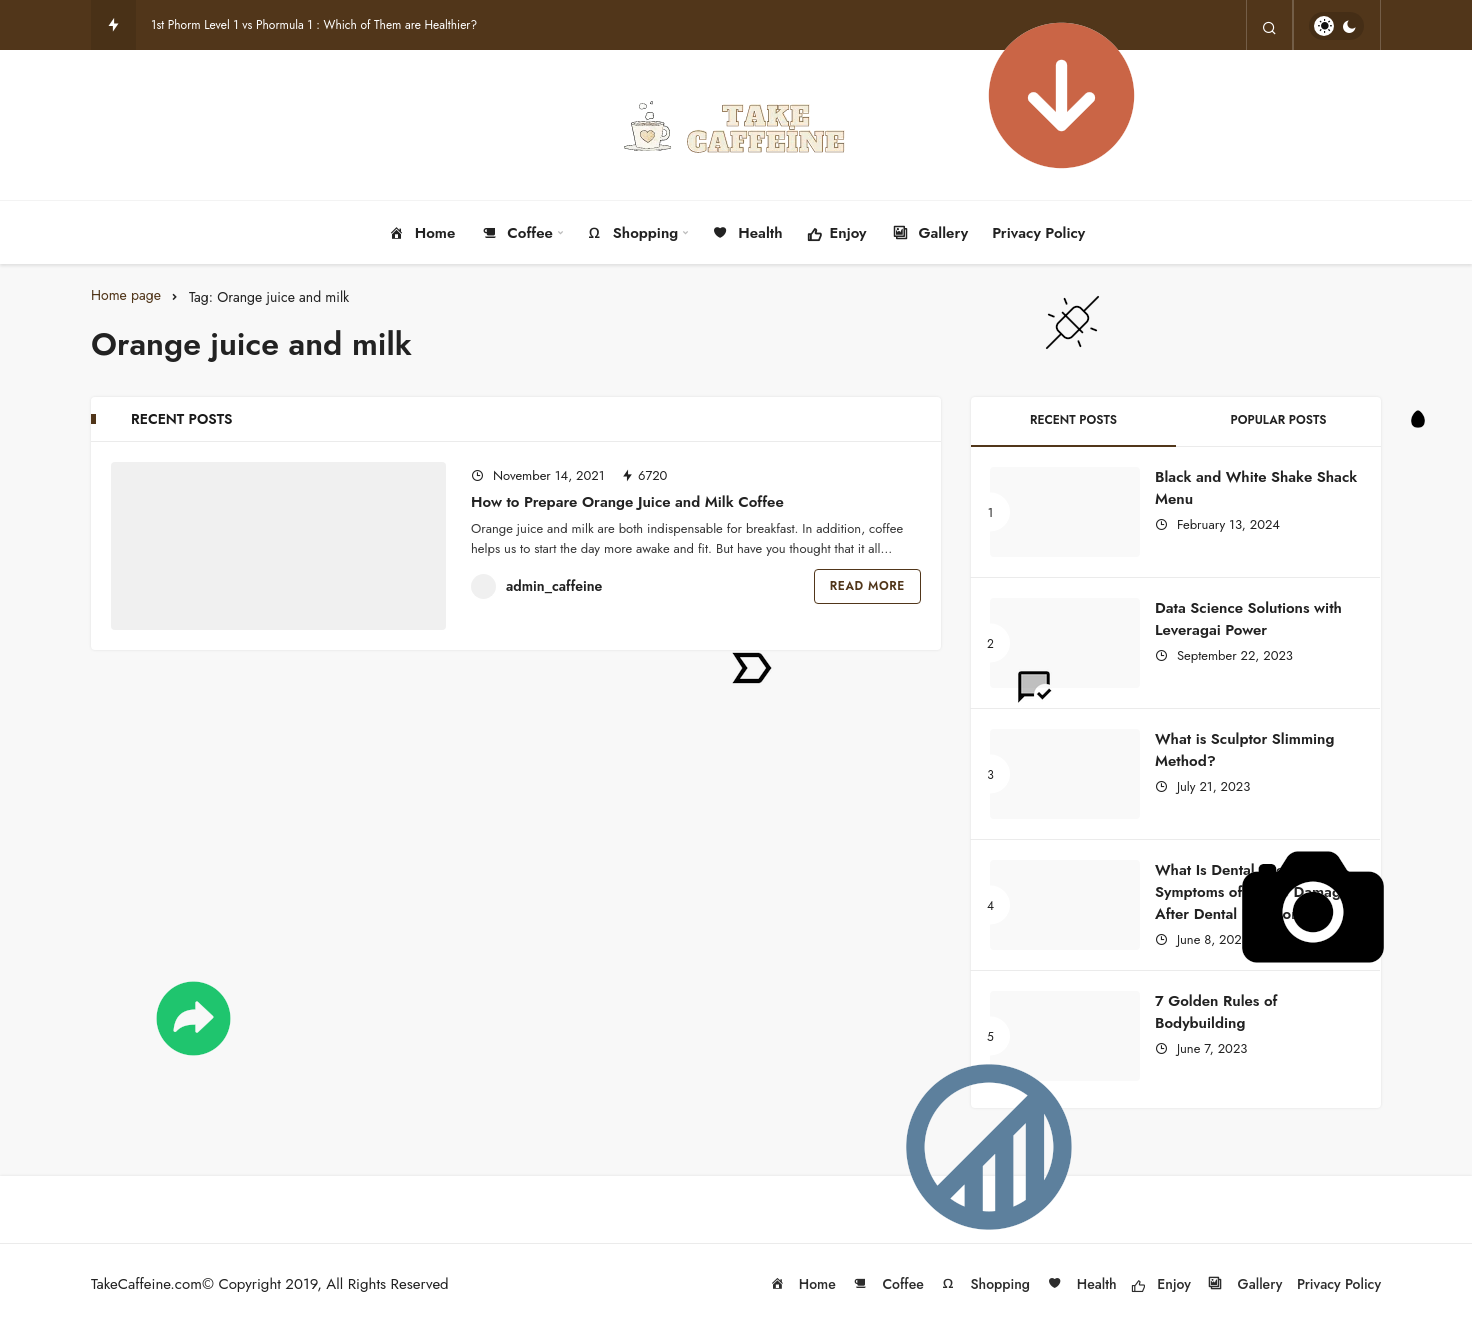 Image resolution: width=1472 pixels, height=1326 pixels. What do you see at coordinates (1034, 687) in the screenshot?
I see `mark a conversation as read` at bounding box center [1034, 687].